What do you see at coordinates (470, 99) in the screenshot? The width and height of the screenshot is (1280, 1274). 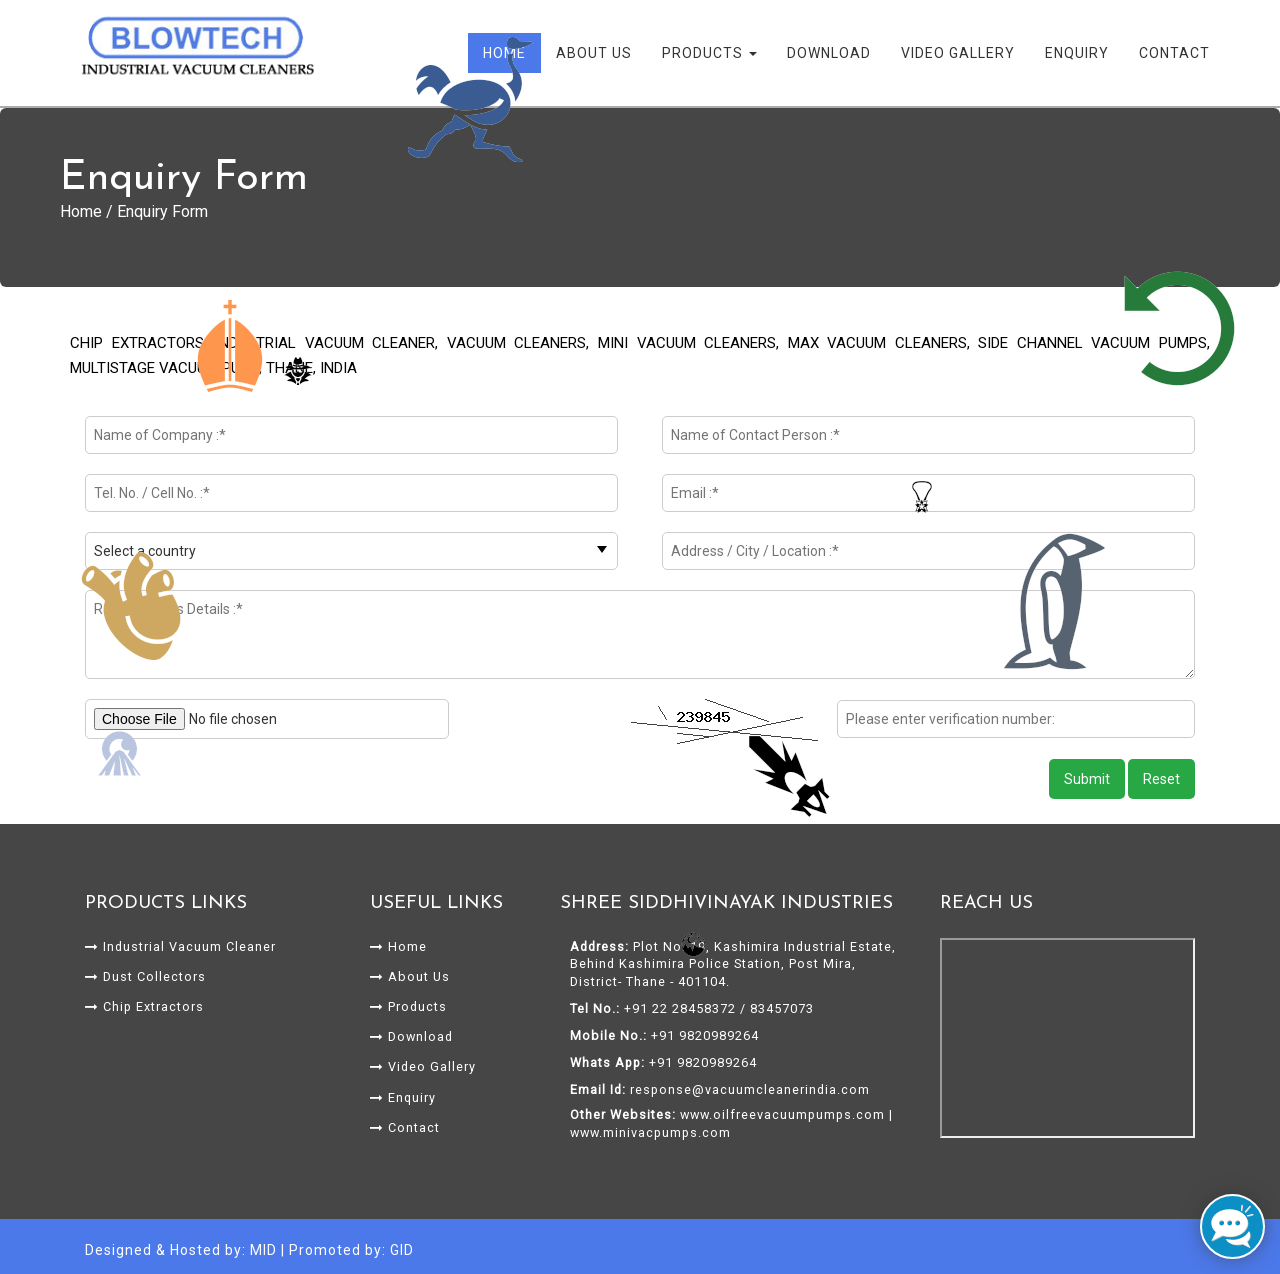 I see `ostrich character or animal in a game` at bounding box center [470, 99].